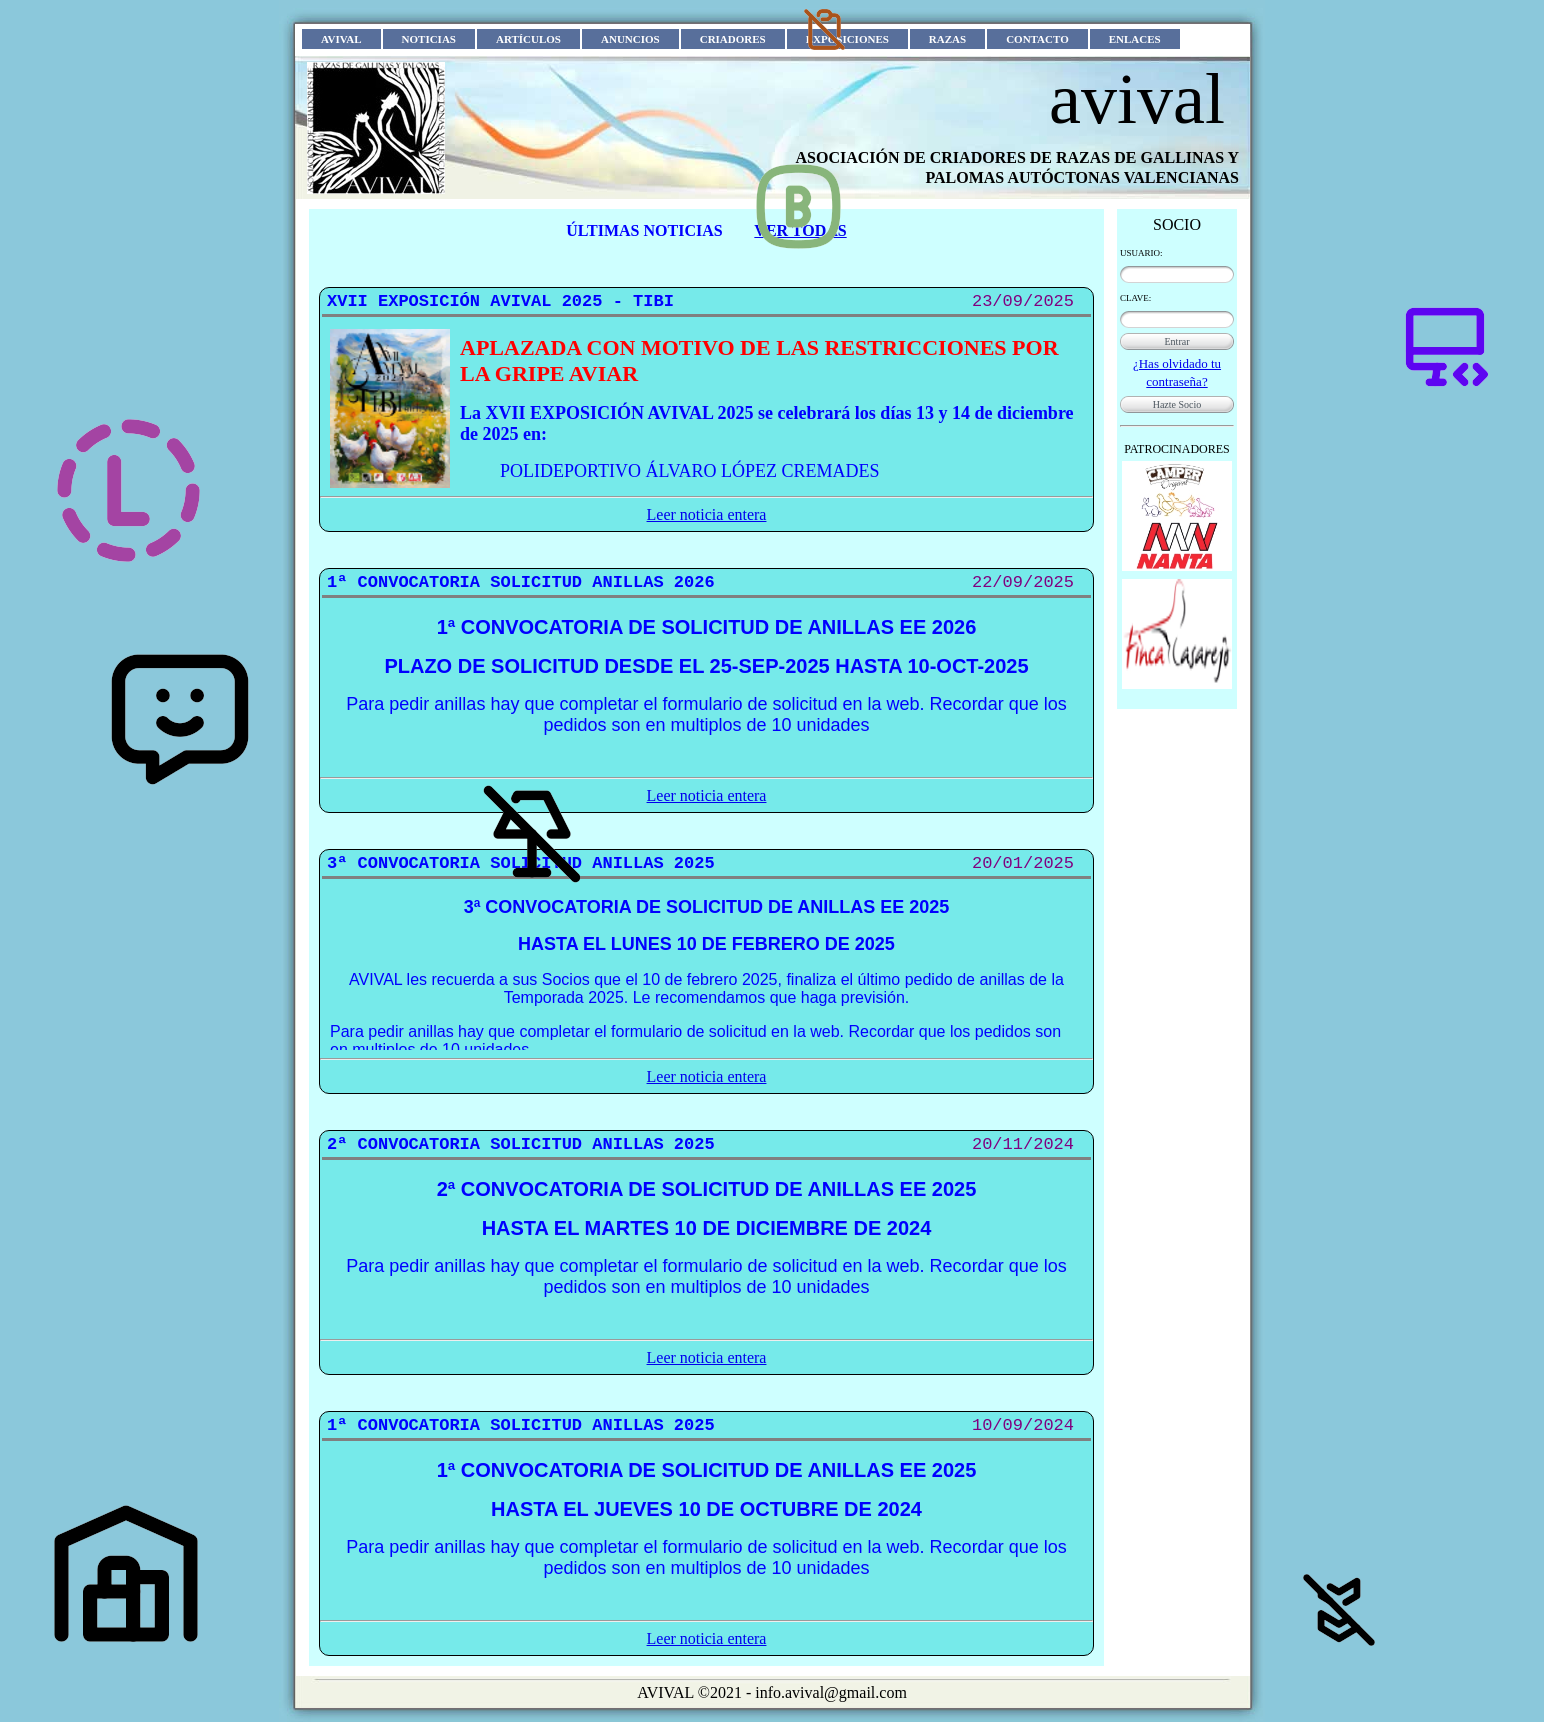 This screenshot has height=1722, width=1544. Describe the element at coordinates (824, 29) in the screenshot. I see `disable report notifications` at that location.